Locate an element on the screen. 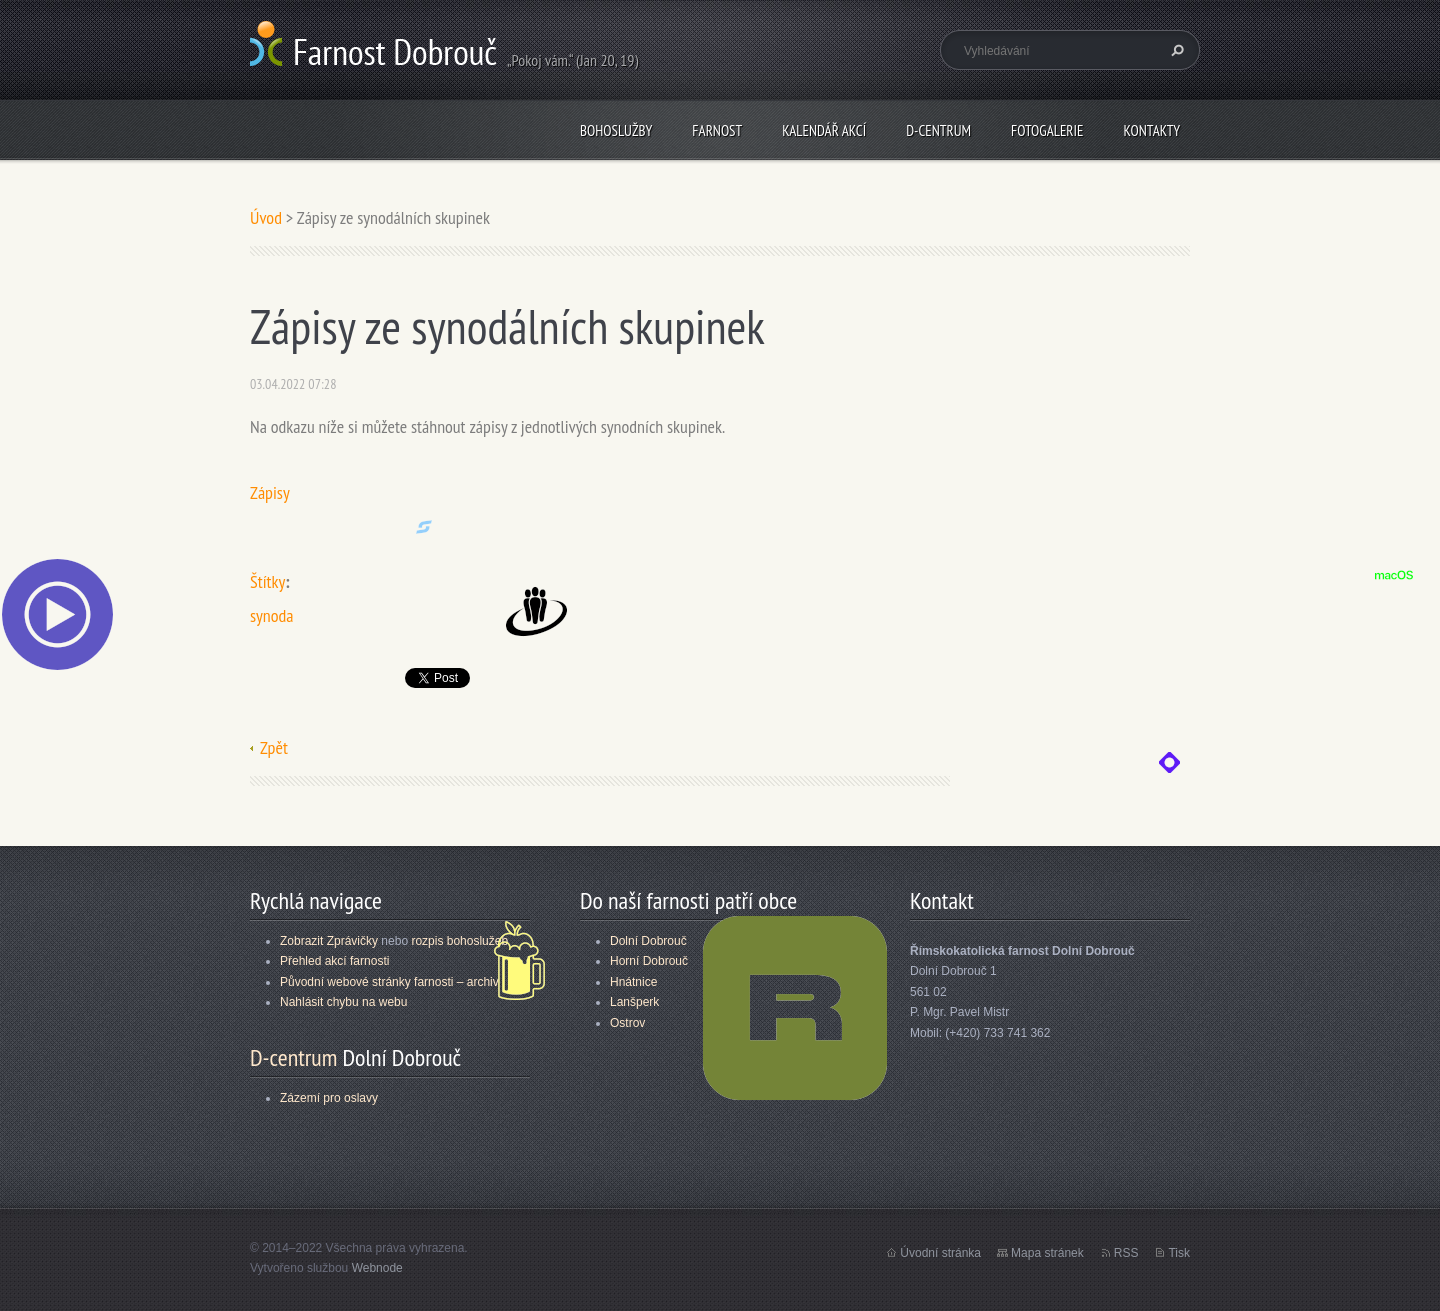 The image size is (1440, 1311). cloudsmith logo is located at coordinates (1169, 762).